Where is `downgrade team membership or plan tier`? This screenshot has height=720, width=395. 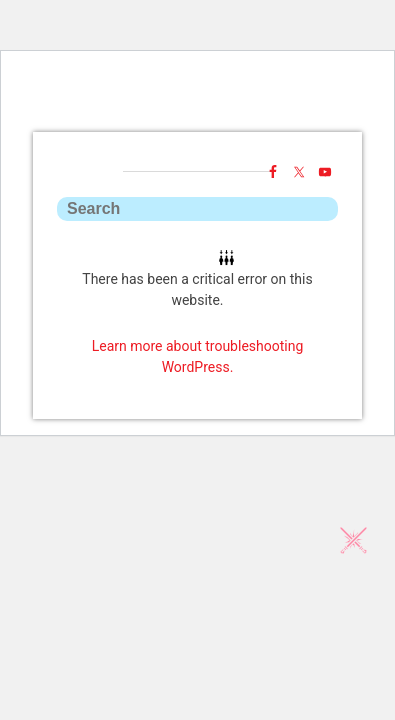
downgrade team membership or plan tier is located at coordinates (226, 257).